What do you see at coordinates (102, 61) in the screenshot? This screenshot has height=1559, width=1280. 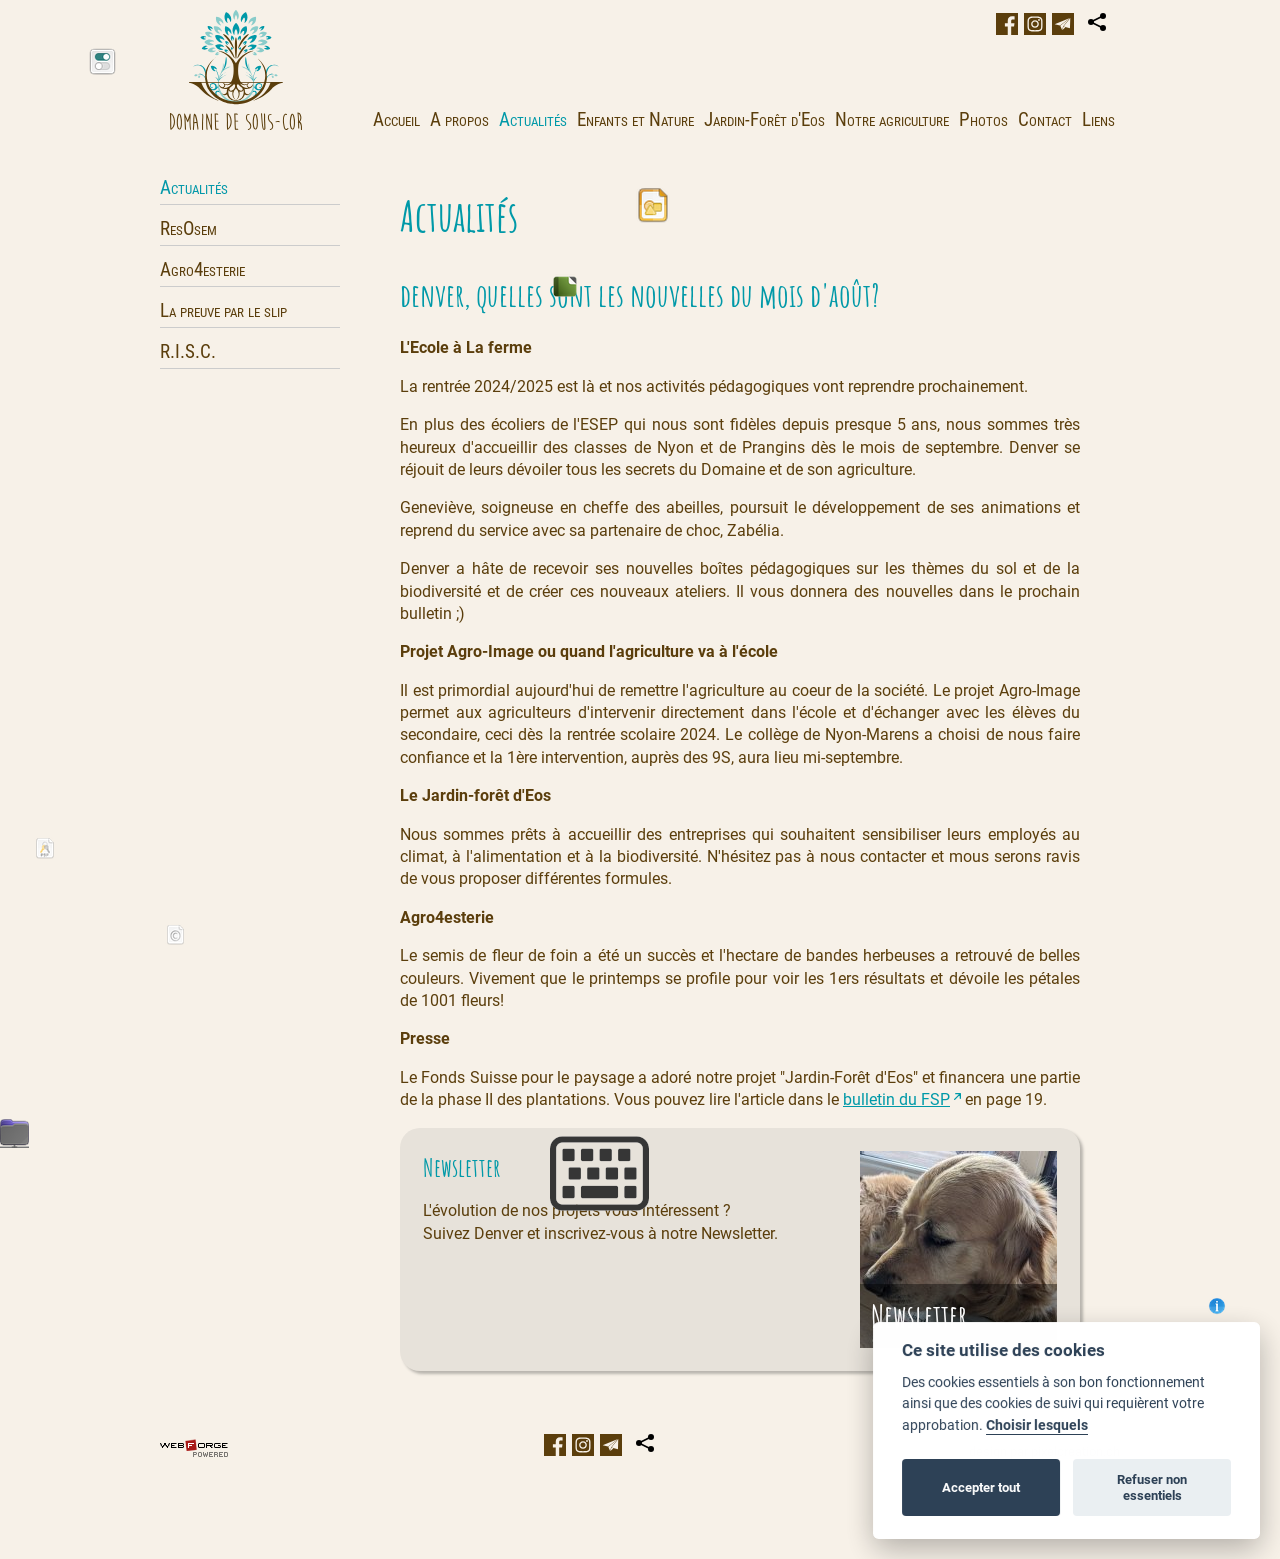 I see `open unity tweak tool settings` at bounding box center [102, 61].